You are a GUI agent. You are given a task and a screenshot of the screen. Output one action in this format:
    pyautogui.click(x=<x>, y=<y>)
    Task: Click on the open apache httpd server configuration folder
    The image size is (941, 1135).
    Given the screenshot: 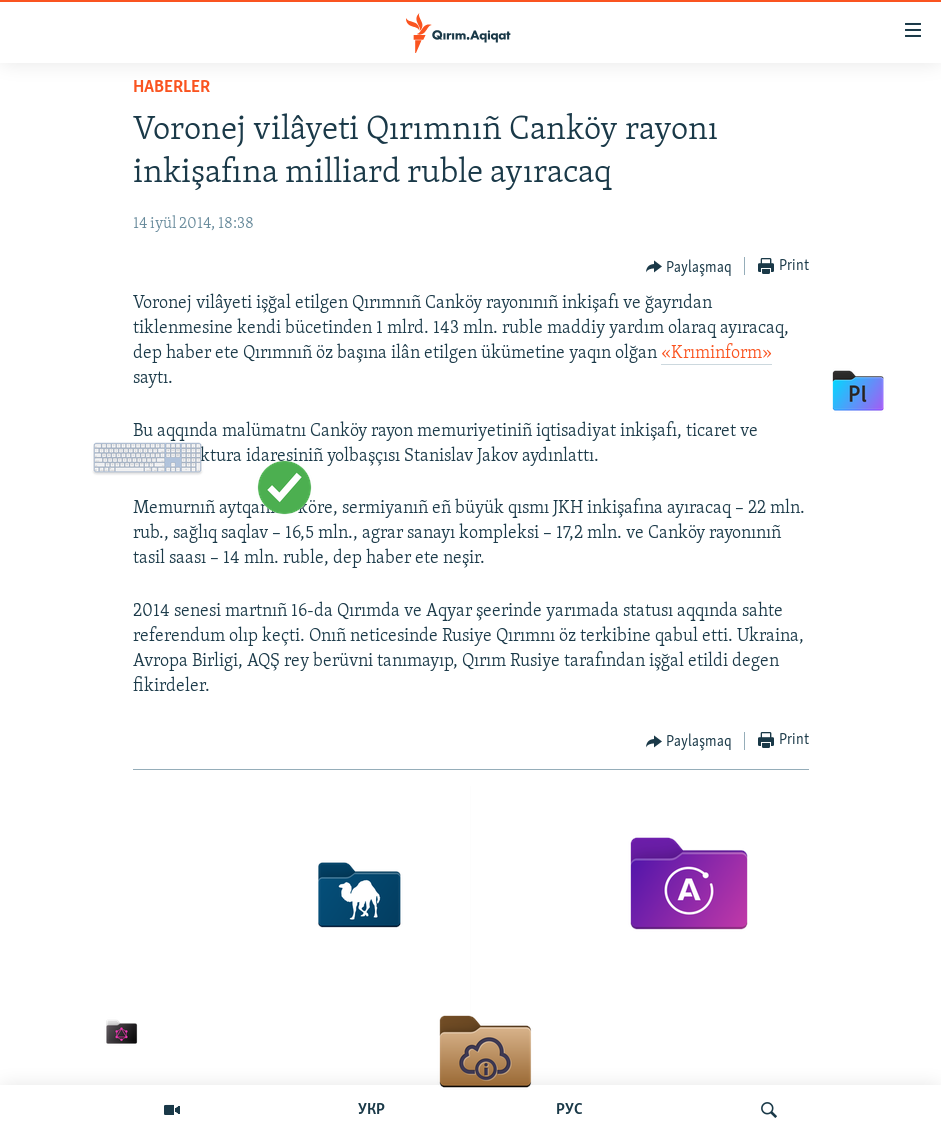 What is the action you would take?
    pyautogui.click(x=485, y=1054)
    